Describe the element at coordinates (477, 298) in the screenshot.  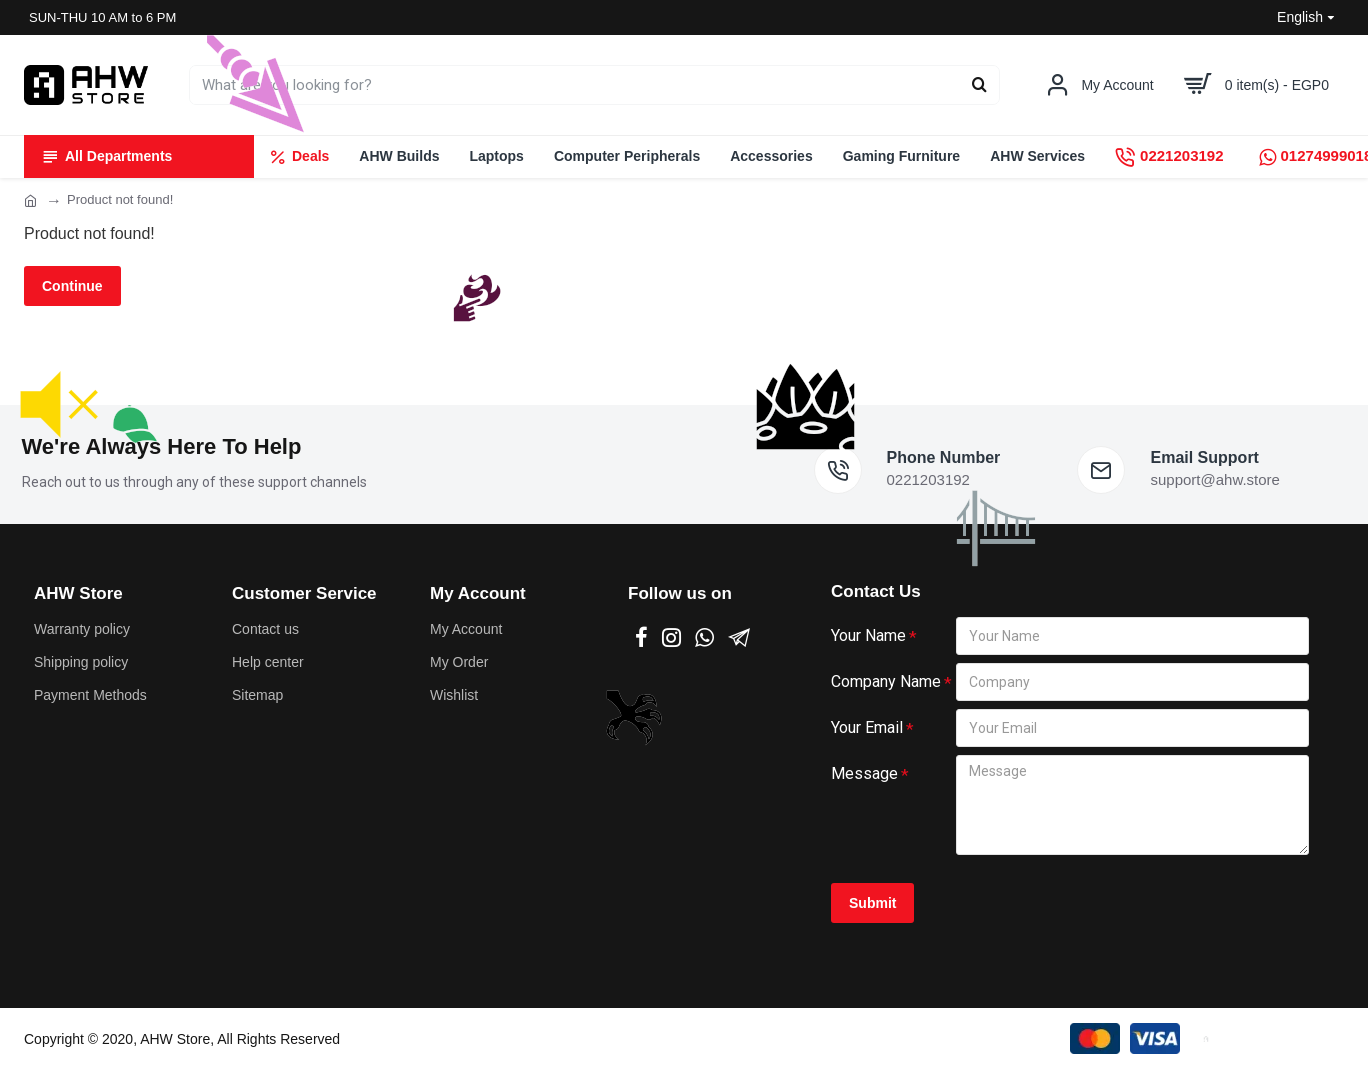
I see `indicates a "hot" or trending item` at that location.